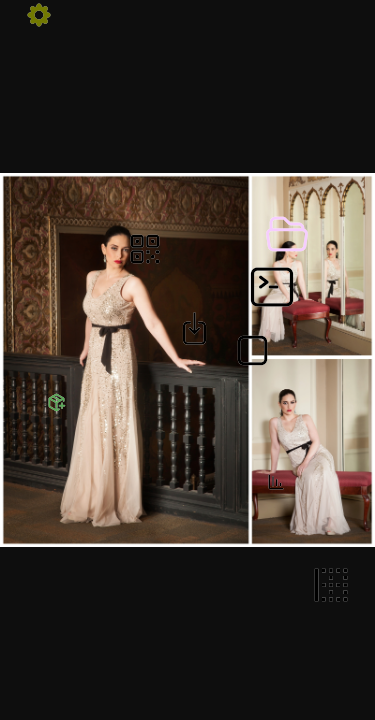  Describe the element at coordinates (276, 482) in the screenshot. I see `view declining metrics or statistics` at that location.